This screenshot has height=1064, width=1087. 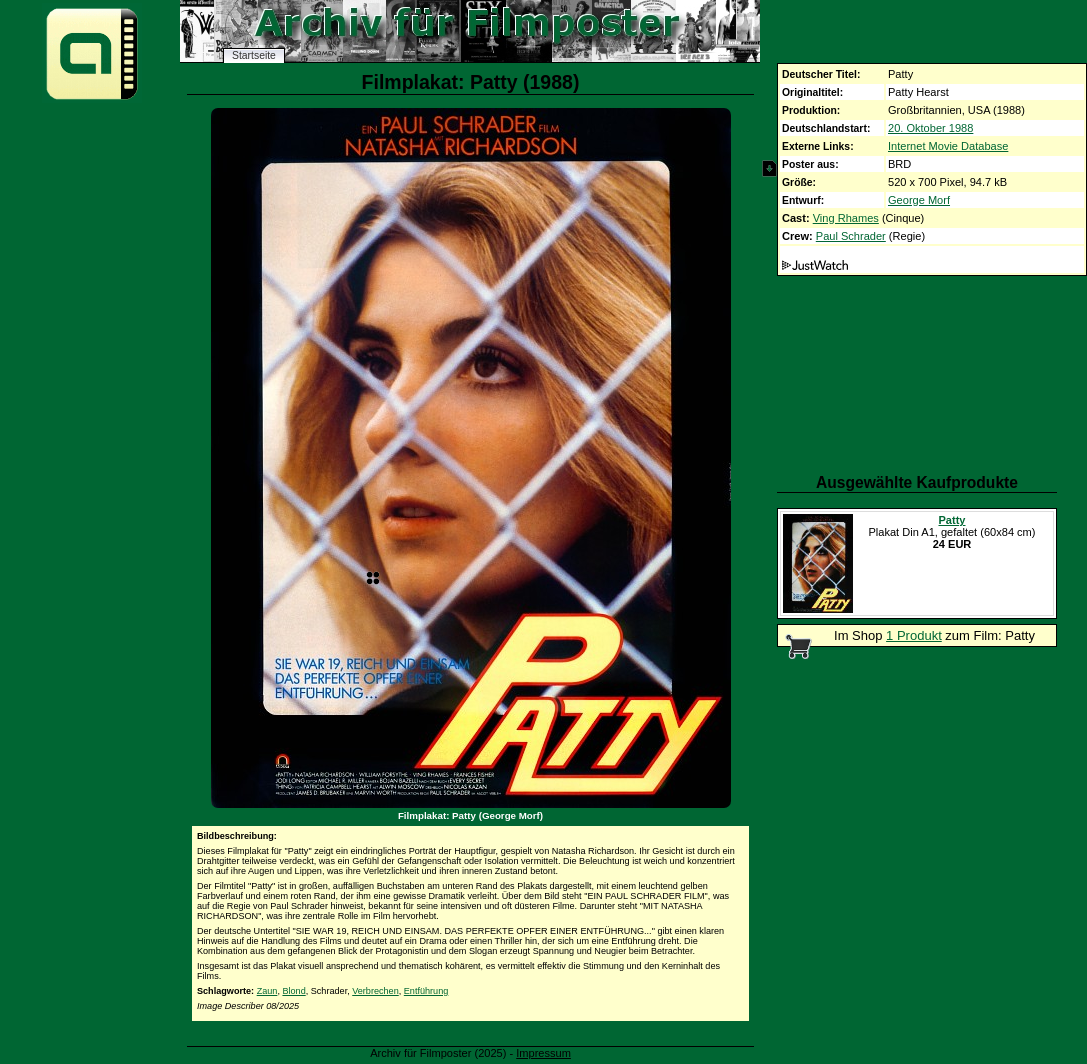 I want to click on open the app drawer or launcher, so click(x=373, y=578).